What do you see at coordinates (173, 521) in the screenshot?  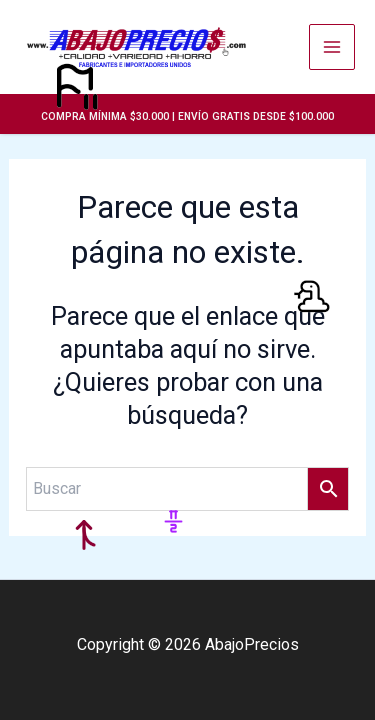 I see `represents the mathematical constant π/2 (pi divided by 2)` at bounding box center [173, 521].